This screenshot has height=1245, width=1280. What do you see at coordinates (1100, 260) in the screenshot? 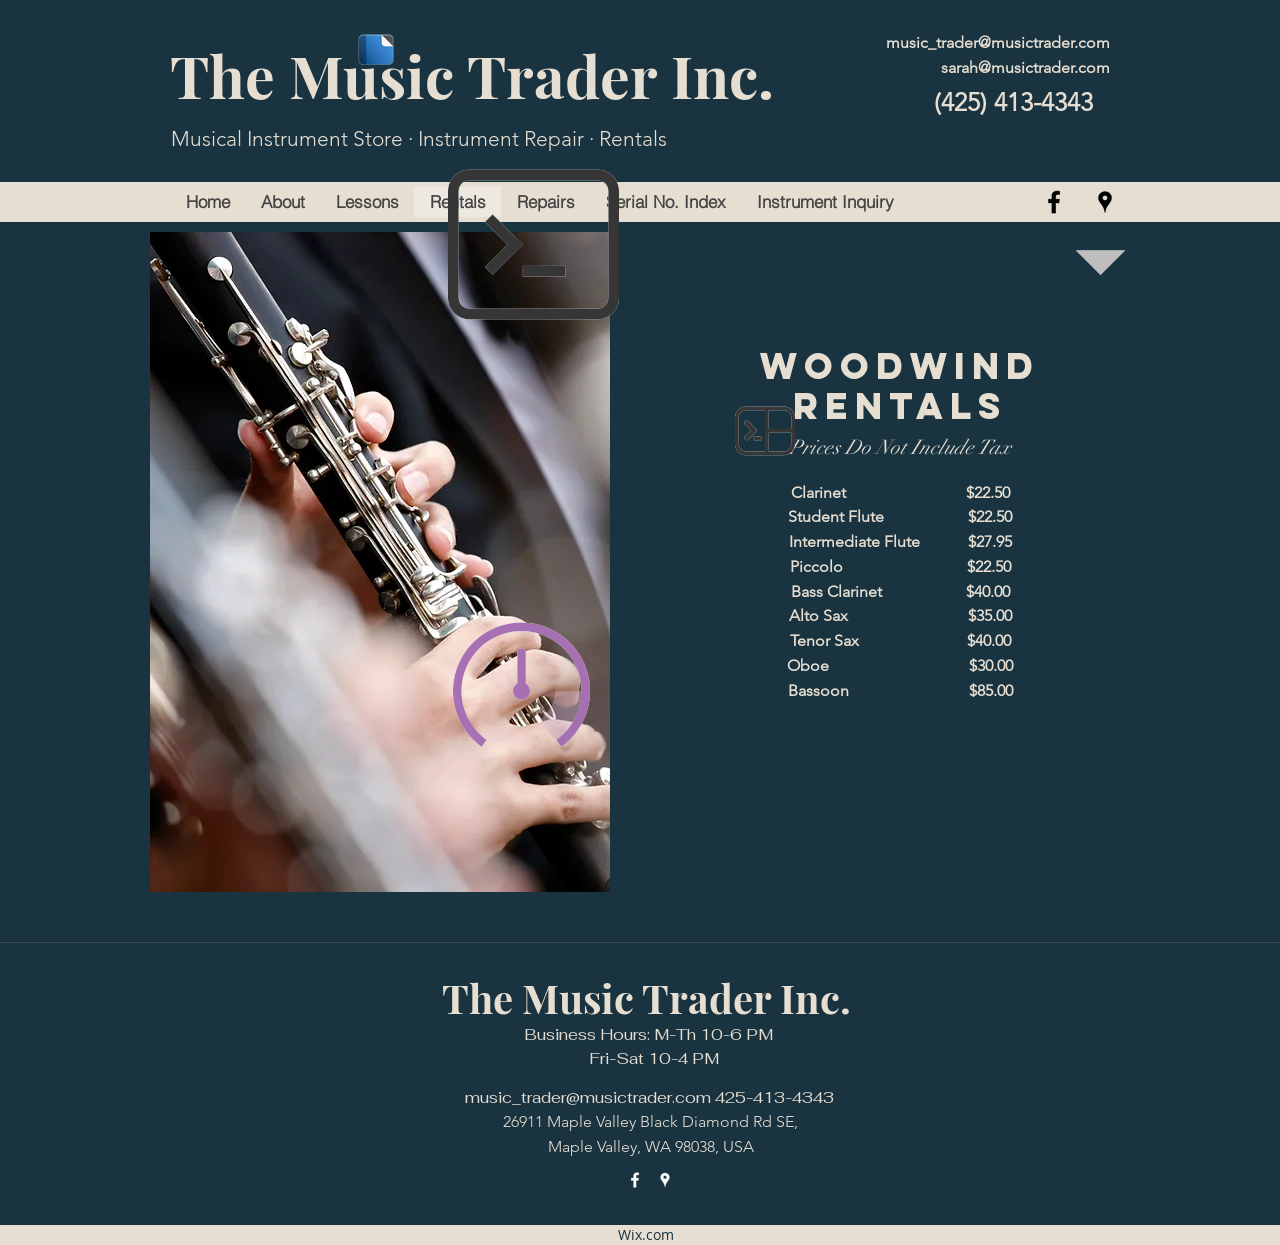
I see `scroll down or view more content below` at bounding box center [1100, 260].